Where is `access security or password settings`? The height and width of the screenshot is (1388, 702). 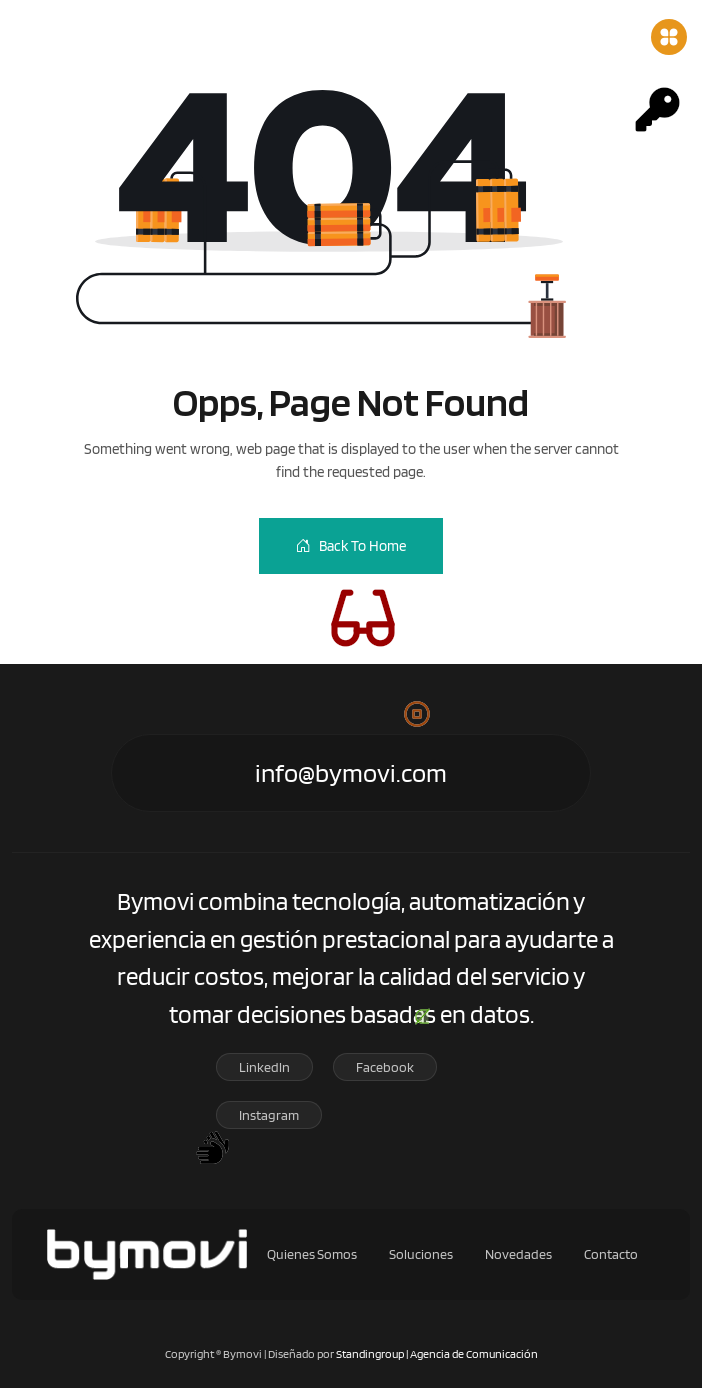 access security or password settings is located at coordinates (657, 109).